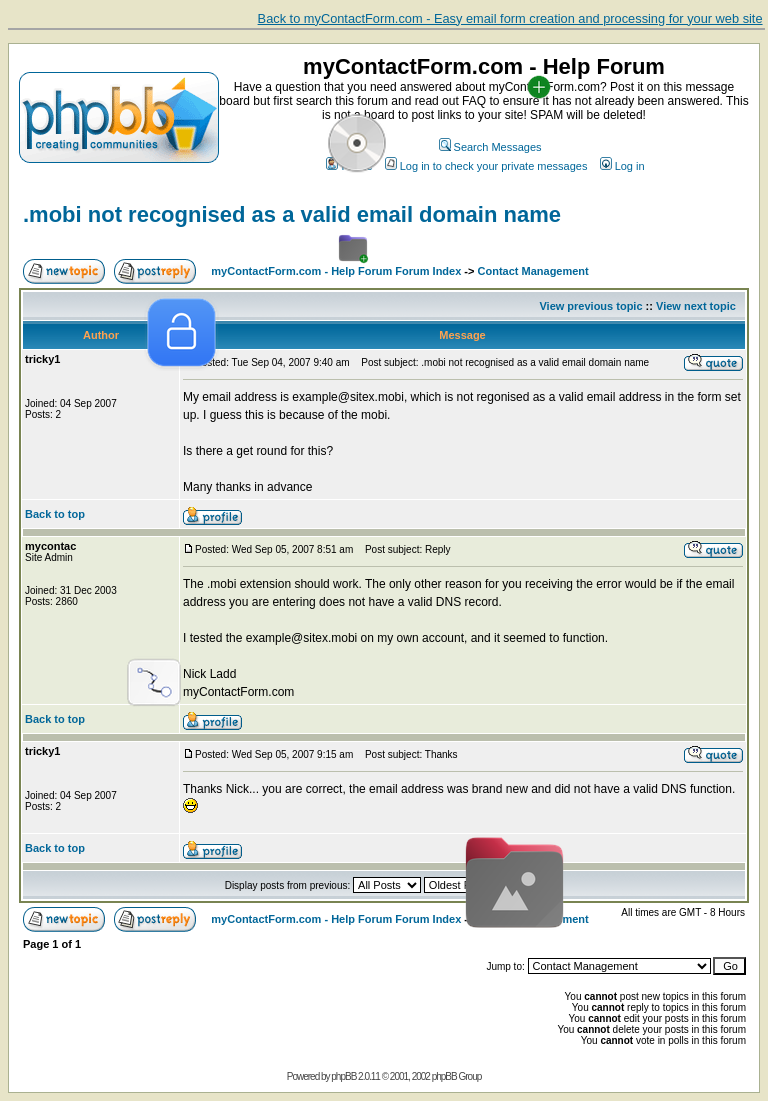 This screenshot has width=768, height=1101. What do you see at coordinates (353, 248) in the screenshot?
I see `create a new folder` at bounding box center [353, 248].